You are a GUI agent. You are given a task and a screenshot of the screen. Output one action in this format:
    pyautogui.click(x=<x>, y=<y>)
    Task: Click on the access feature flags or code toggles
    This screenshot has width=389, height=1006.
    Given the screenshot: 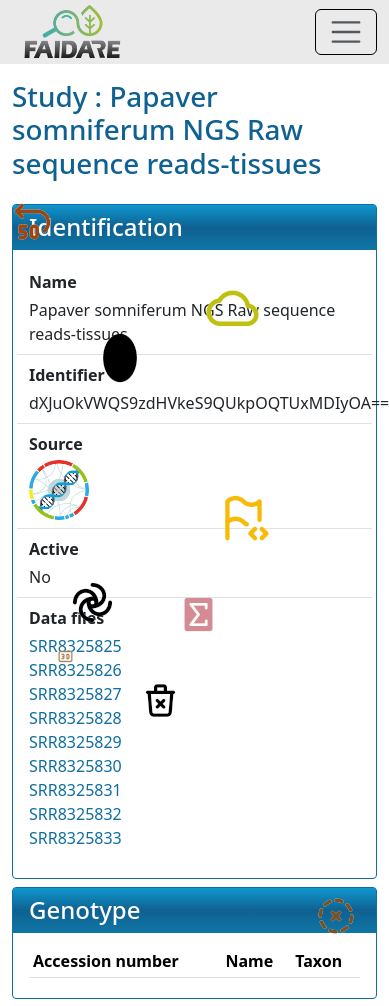 What is the action you would take?
    pyautogui.click(x=243, y=517)
    